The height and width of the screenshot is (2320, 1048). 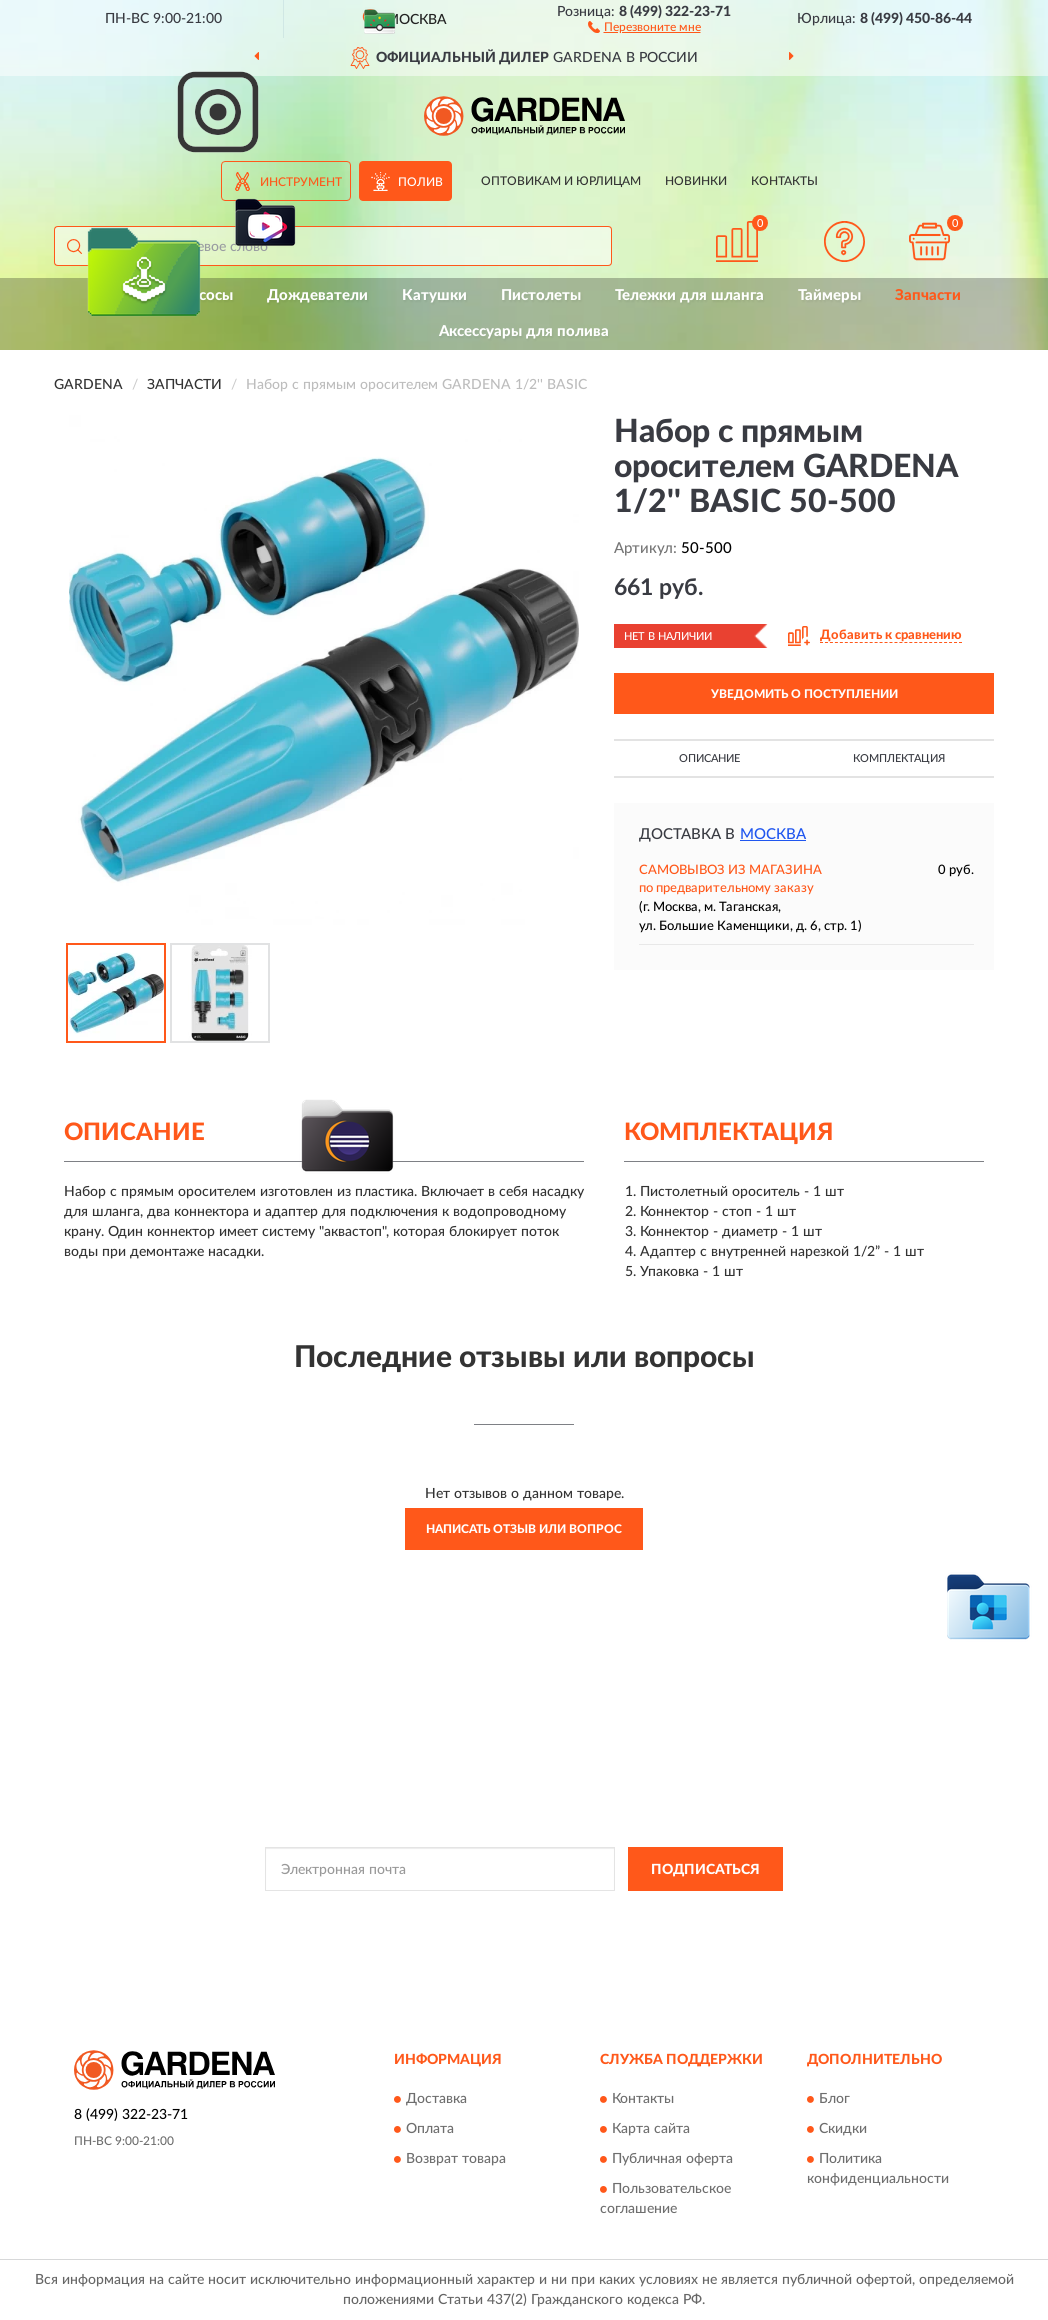 I want to click on open pokémon friend ball themed folder, so click(x=379, y=22).